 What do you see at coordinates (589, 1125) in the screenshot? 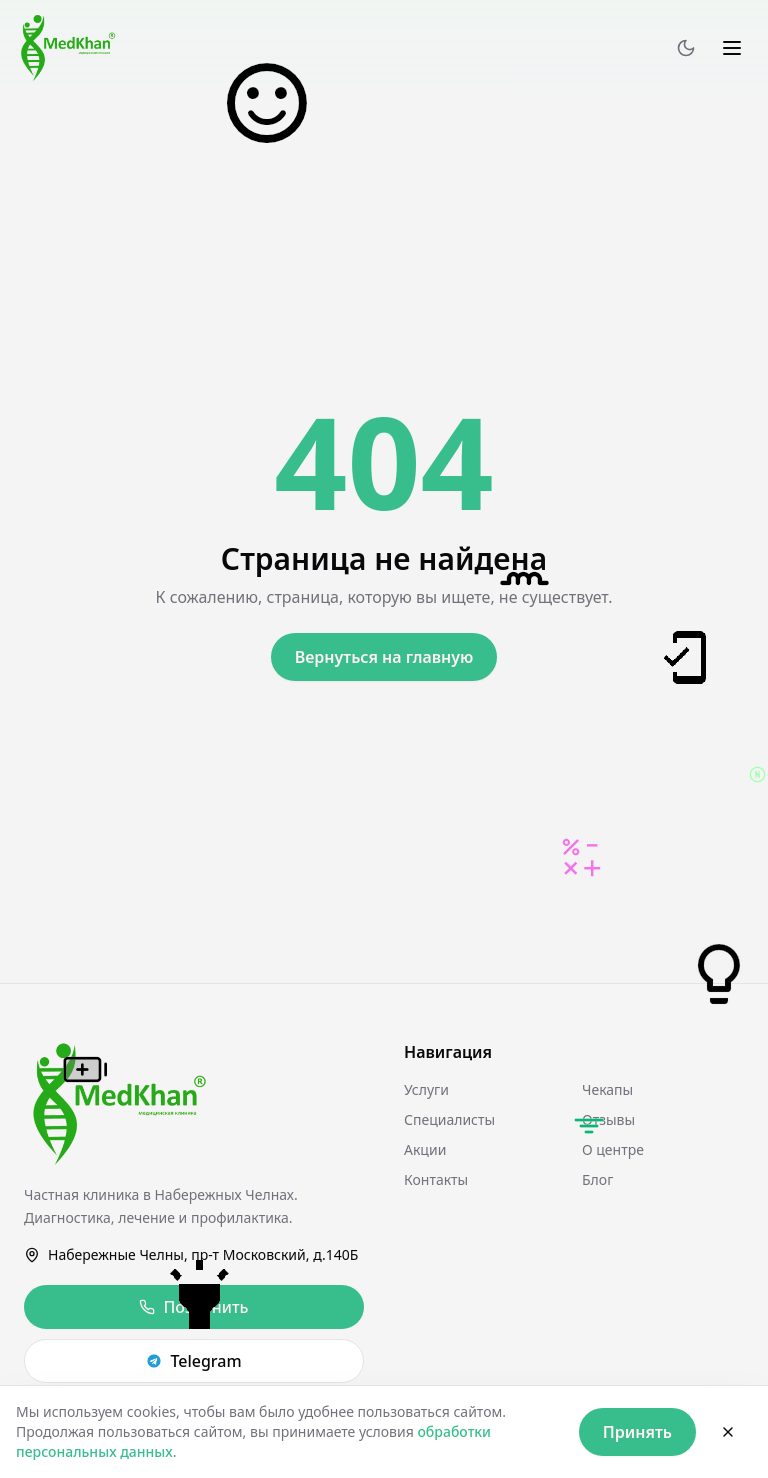
I see `filter or sort content` at bounding box center [589, 1125].